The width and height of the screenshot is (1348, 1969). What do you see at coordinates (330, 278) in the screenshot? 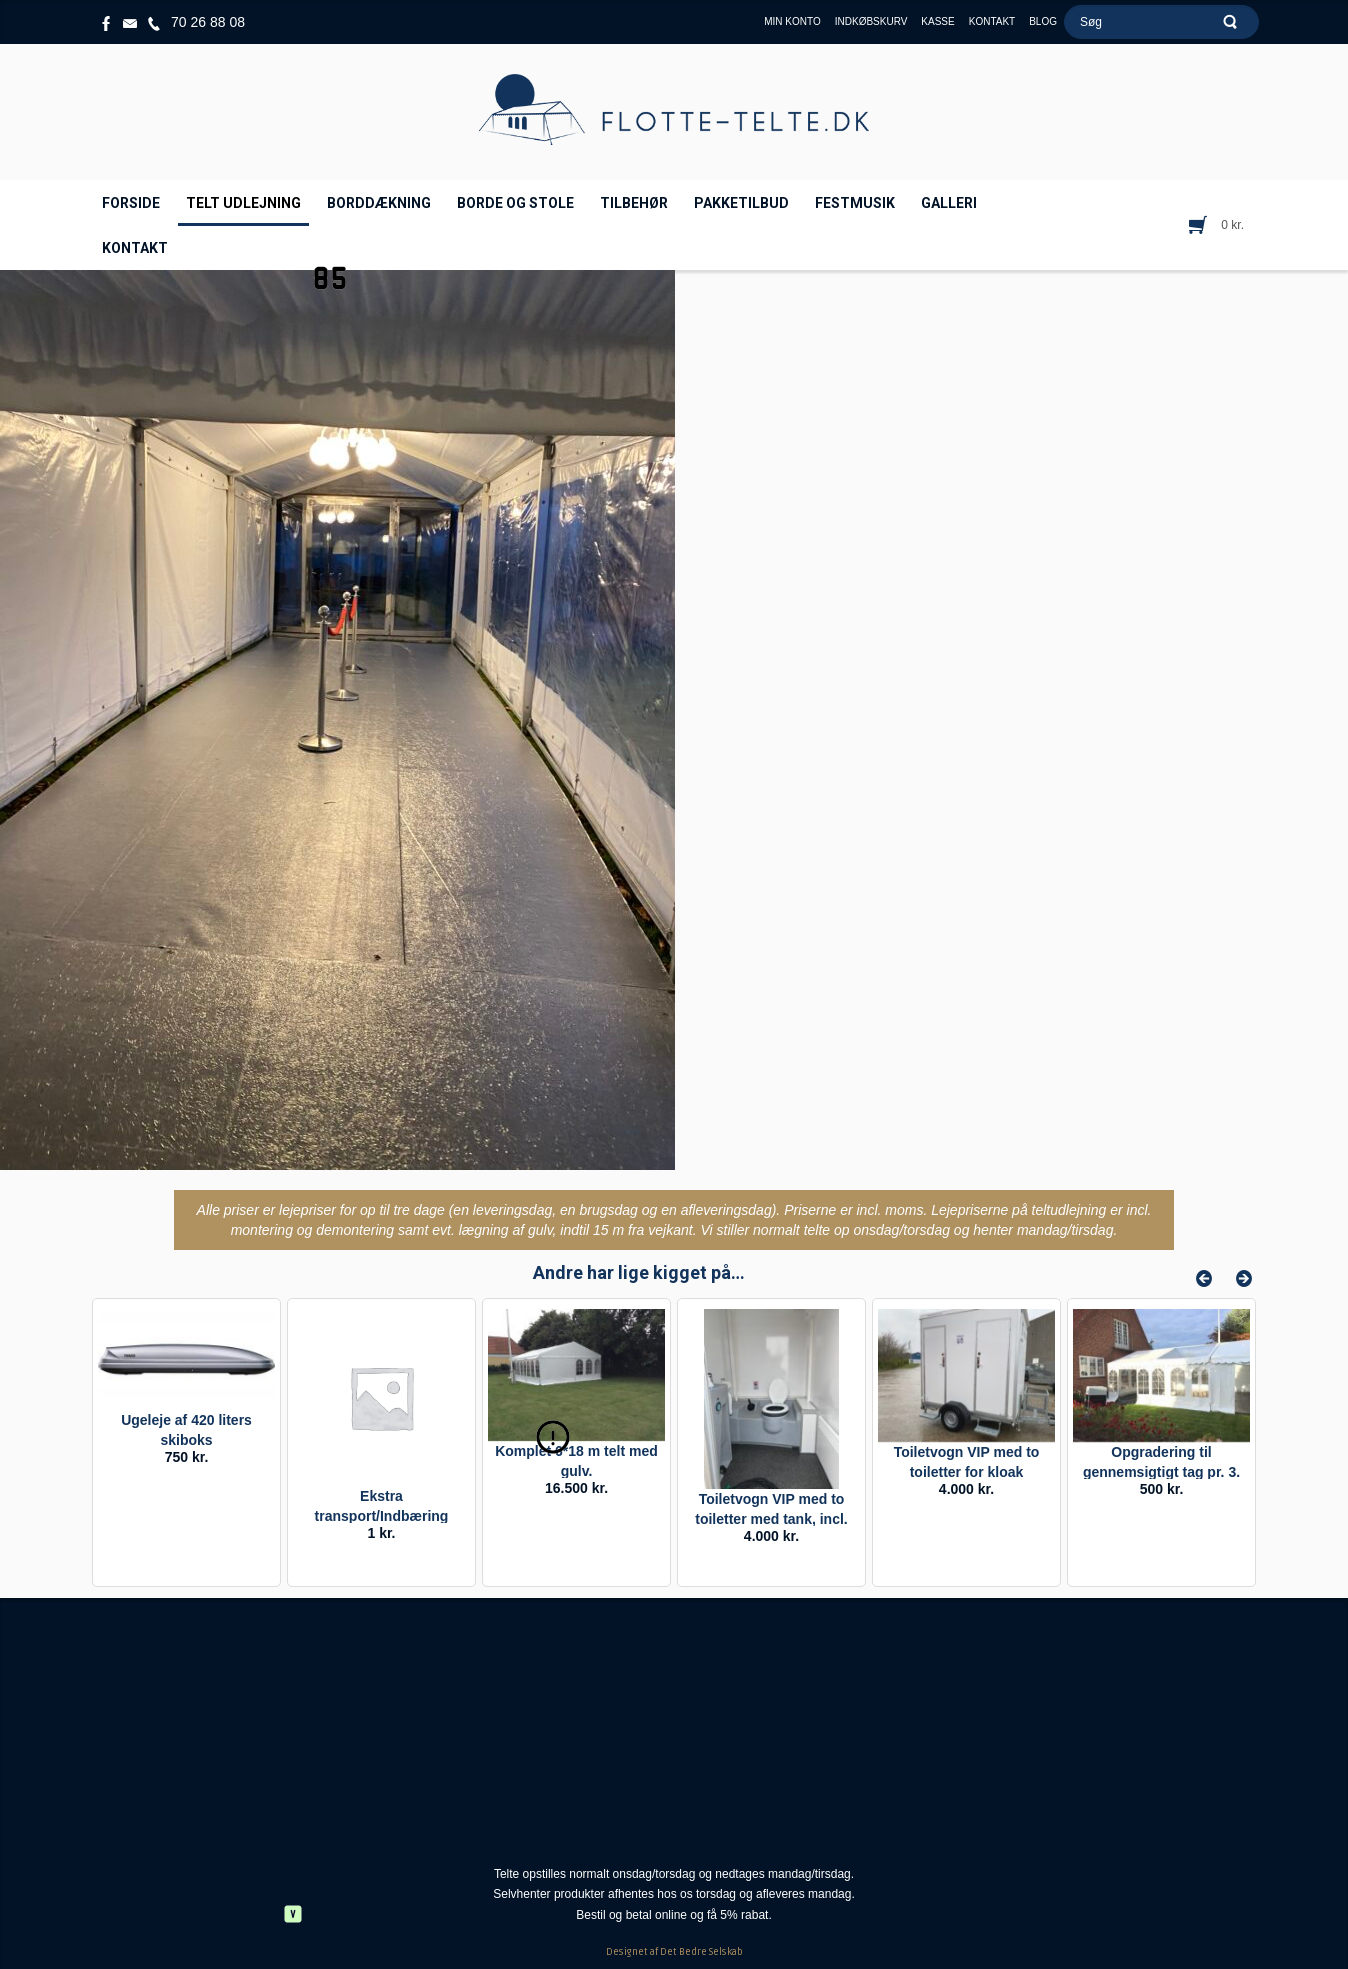
I see `displays the number 85 as a badge or counter` at bounding box center [330, 278].